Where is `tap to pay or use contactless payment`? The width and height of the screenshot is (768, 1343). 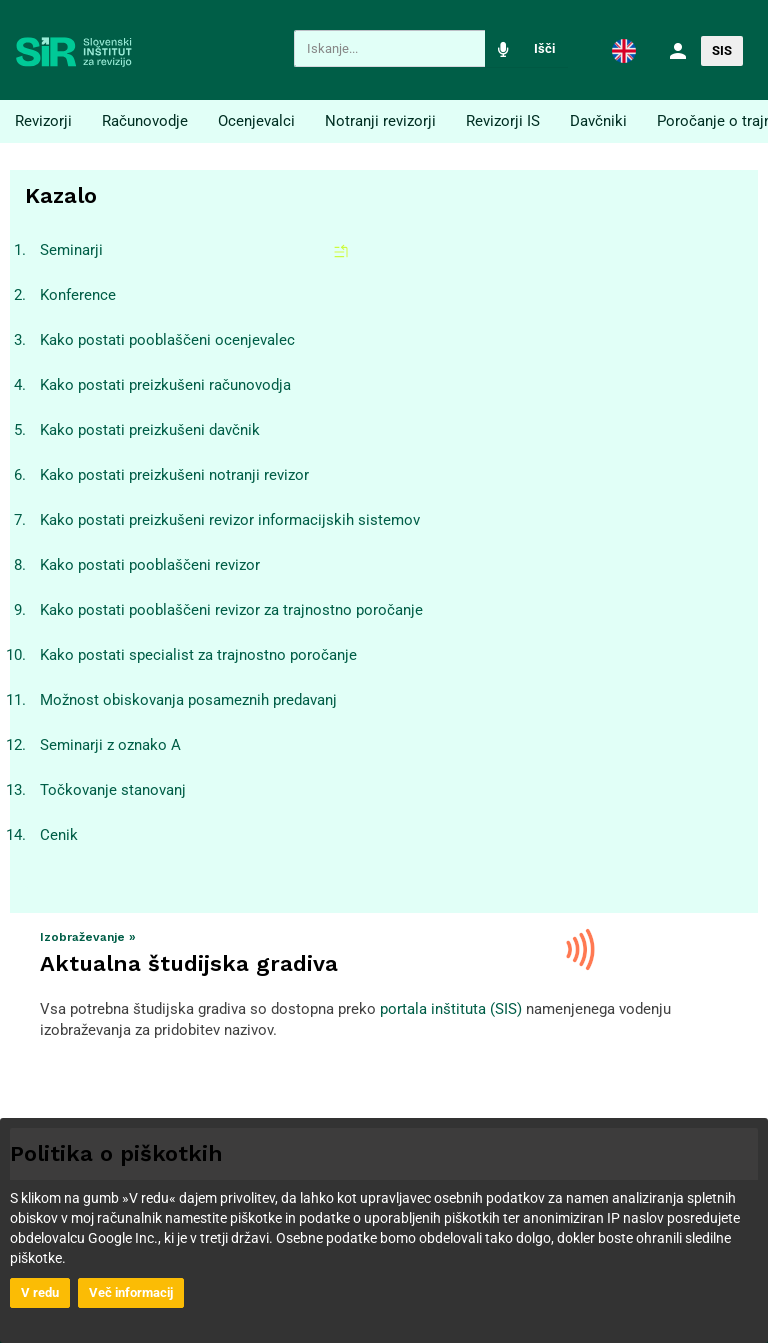 tap to pay or use contactless payment is located at coordinates (579, 949).